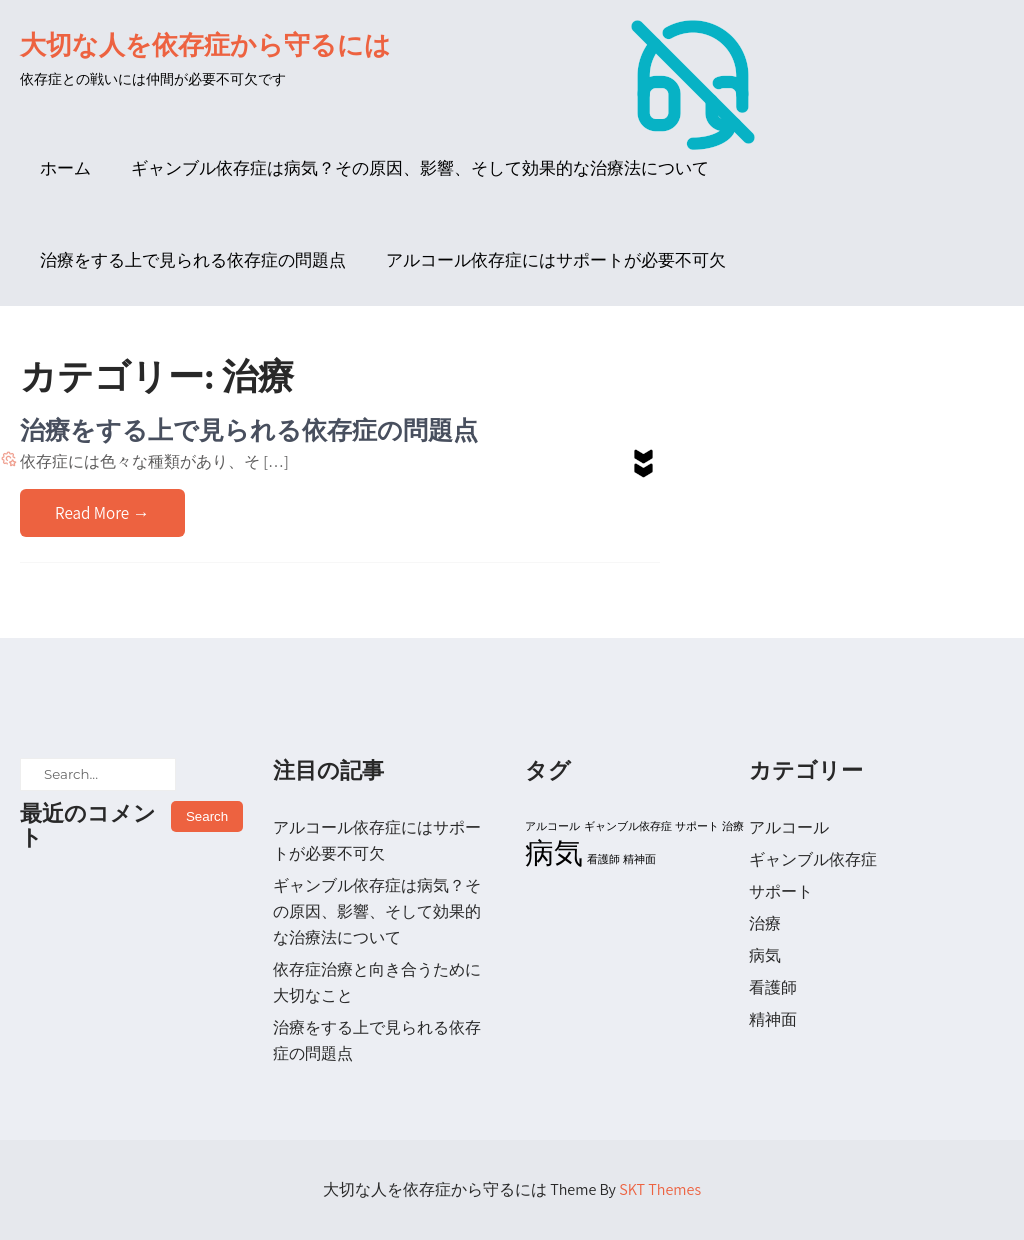 The height and width of the screenshot is (1240, 1024). What do you see at coordinates (8, 458) in the screenshot?
I see `access favorite or starred settings` at bounding box center [8, 458].